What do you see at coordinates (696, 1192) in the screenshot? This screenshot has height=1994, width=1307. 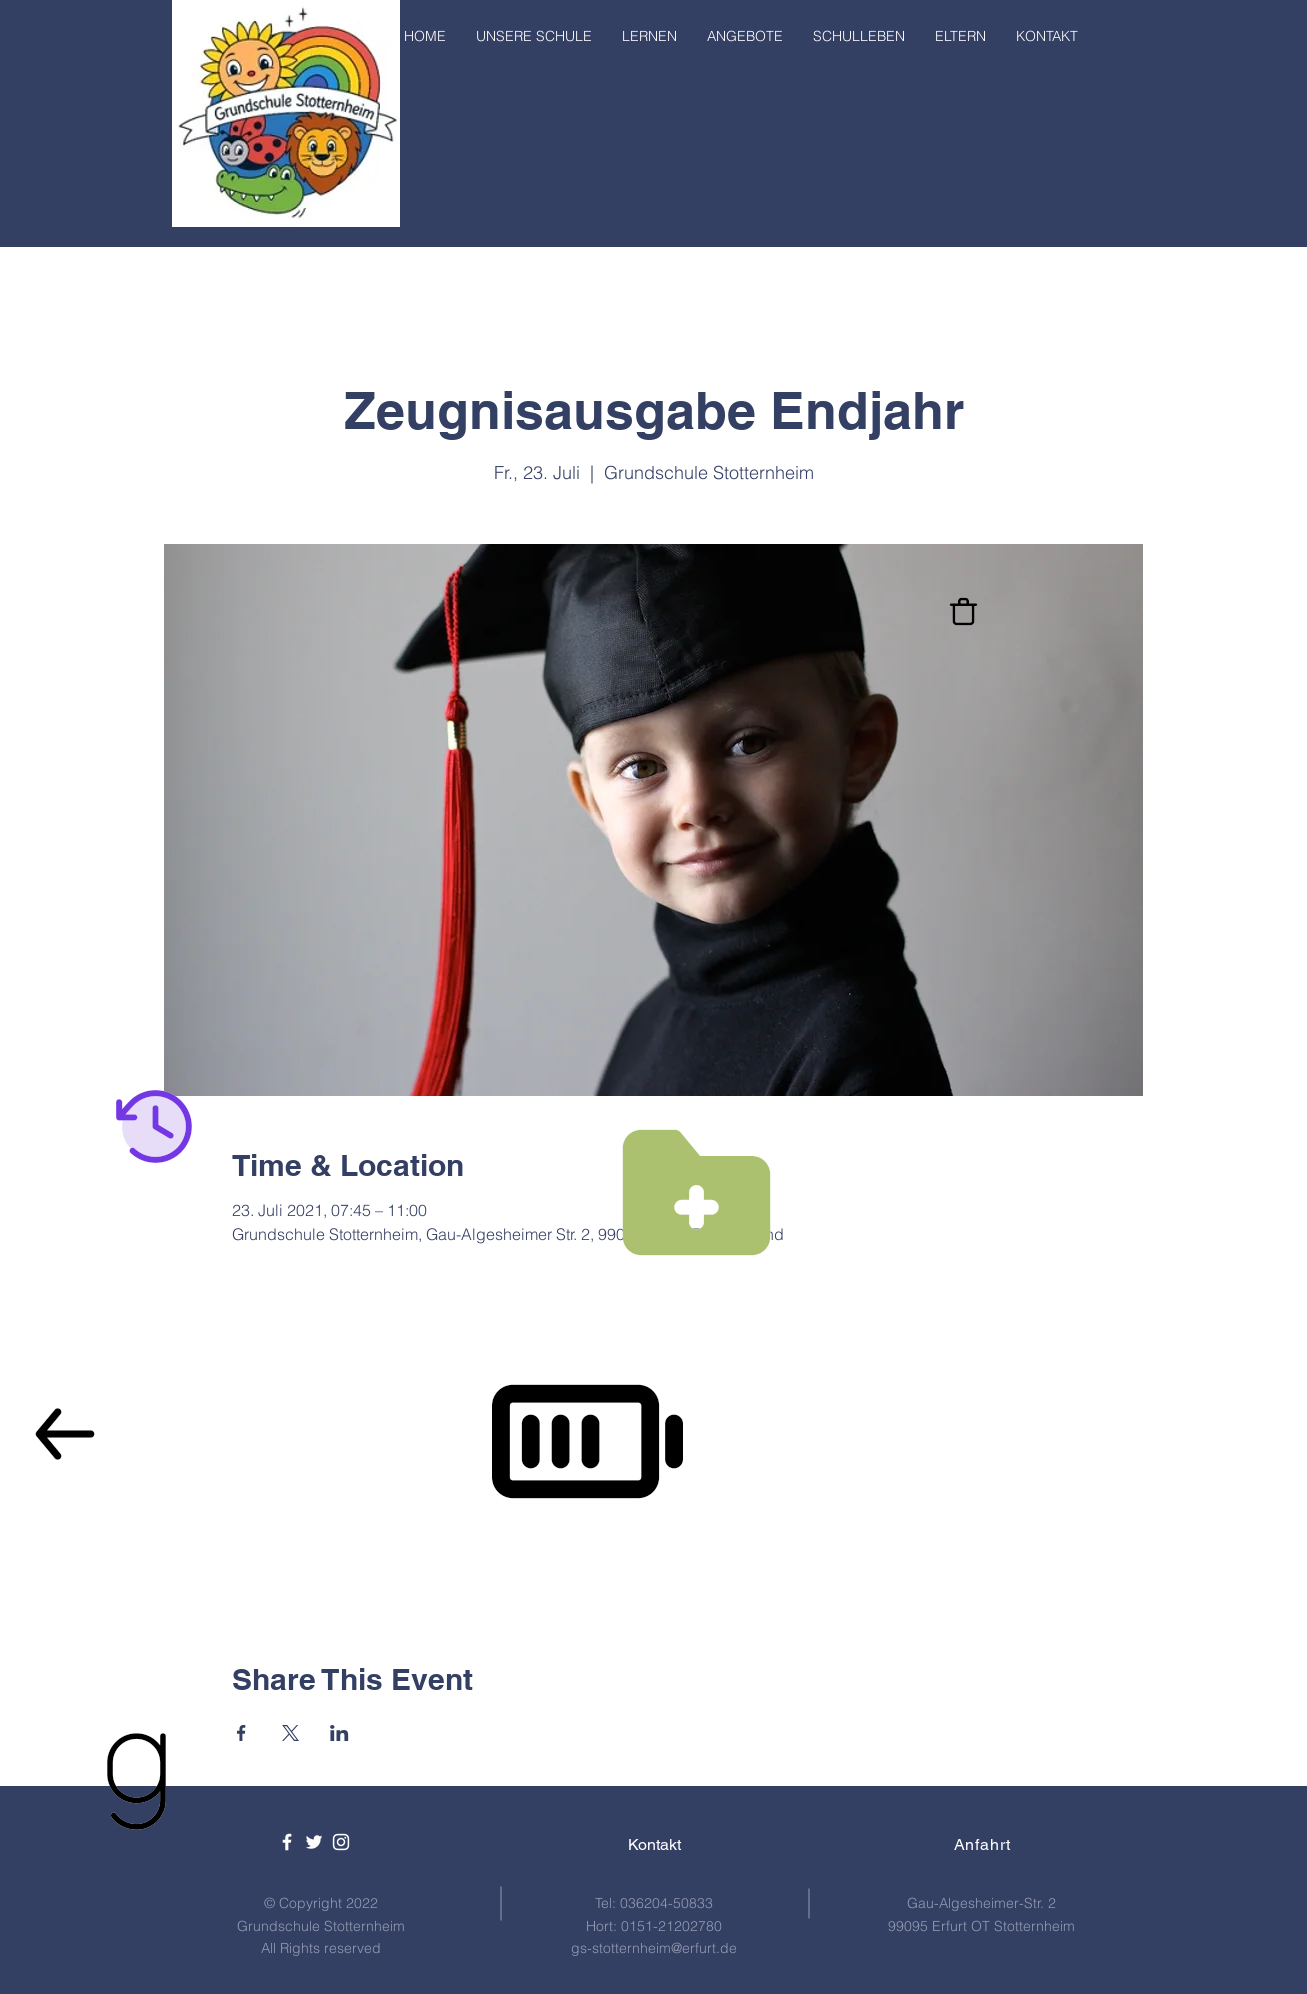 I see `create a new folder` at bounding box center [696, 1192].